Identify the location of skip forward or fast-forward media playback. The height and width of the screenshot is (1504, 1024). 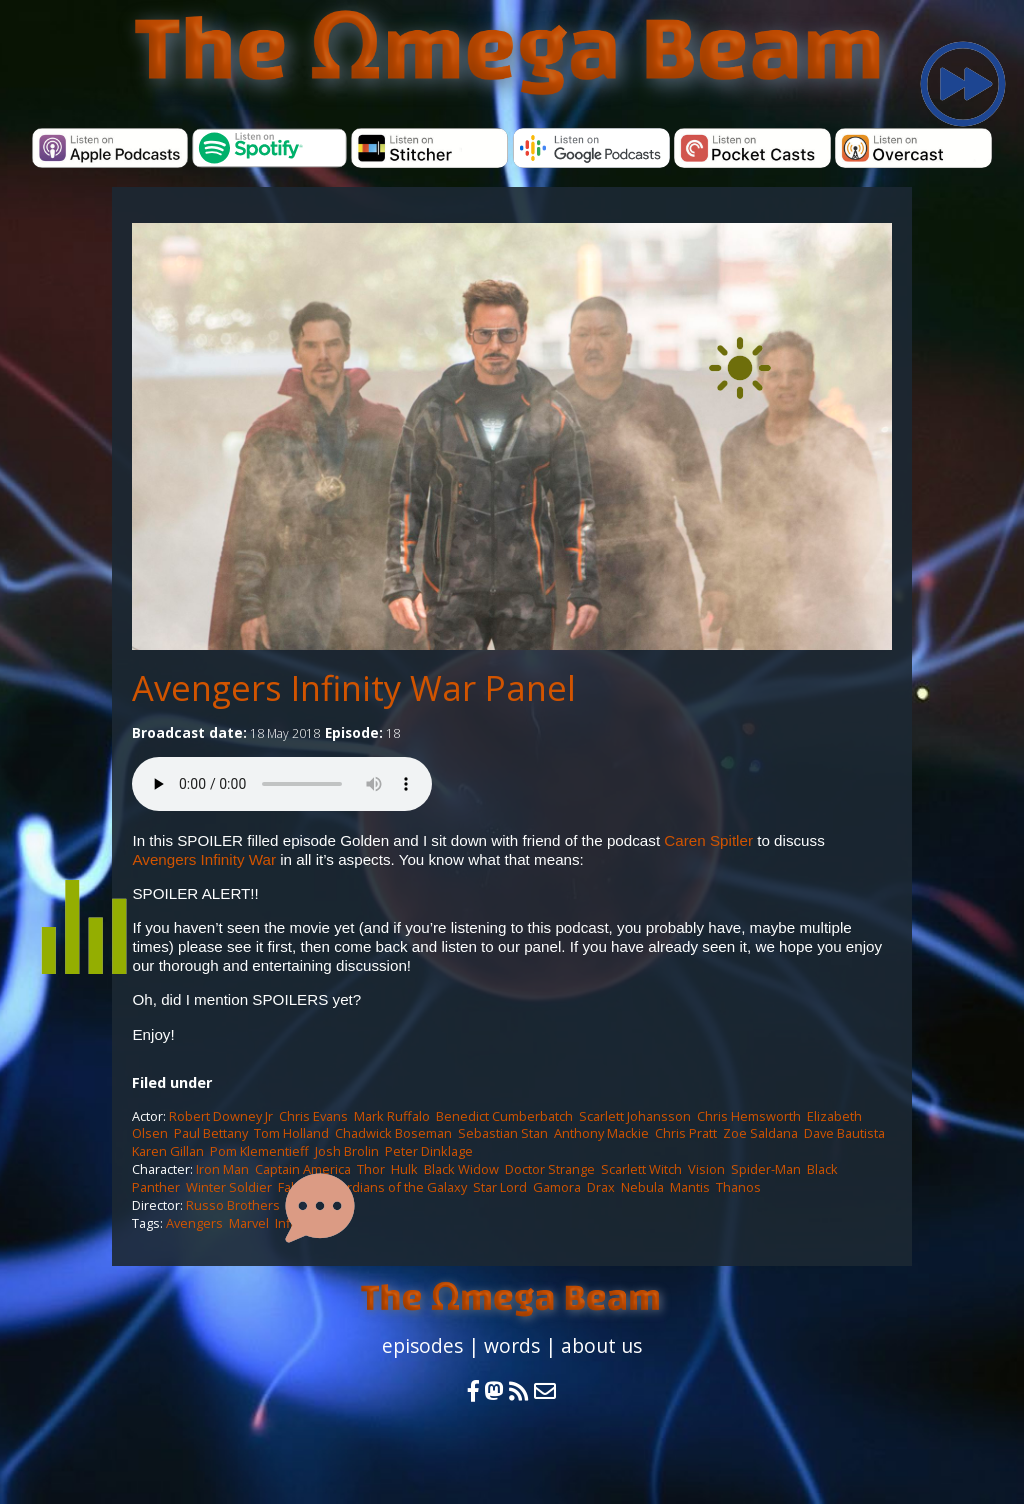
(963, 84).